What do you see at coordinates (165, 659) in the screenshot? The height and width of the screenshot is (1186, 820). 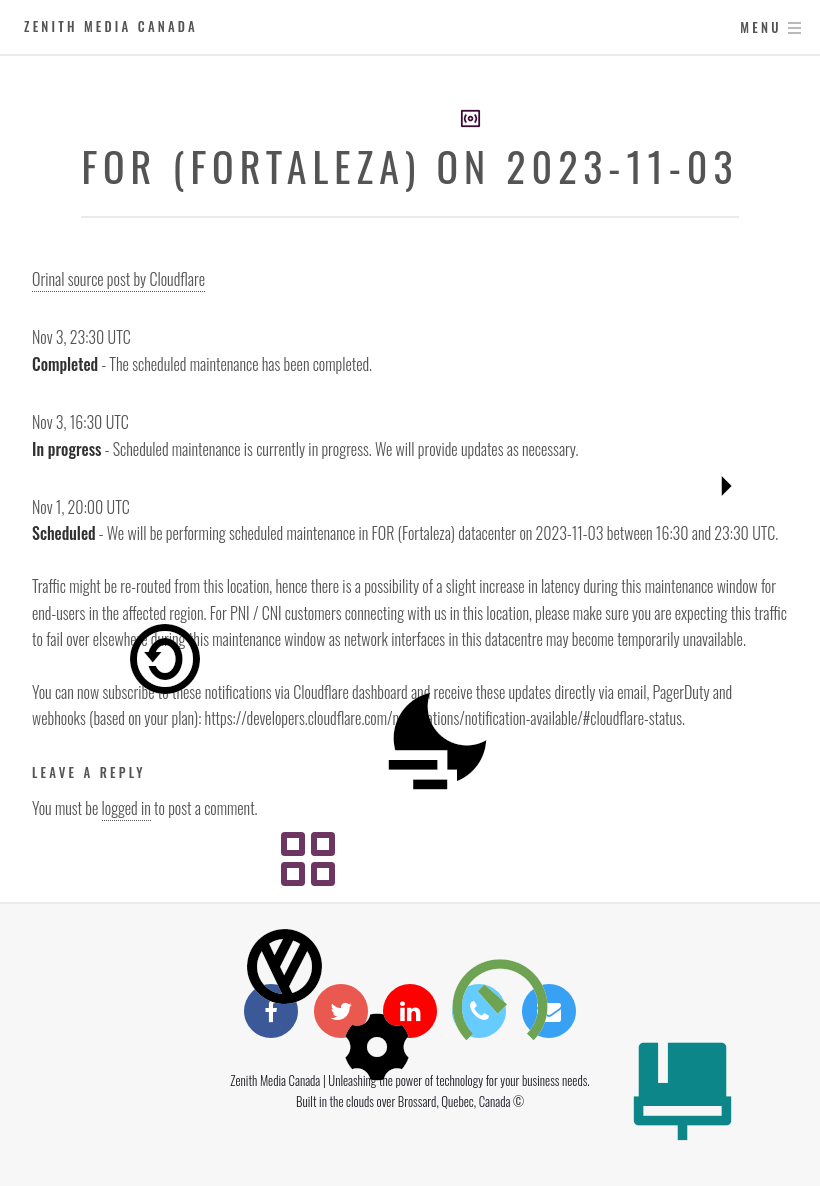 I see `creative commons share-alike license indicator` at bounding box center [165, 659].